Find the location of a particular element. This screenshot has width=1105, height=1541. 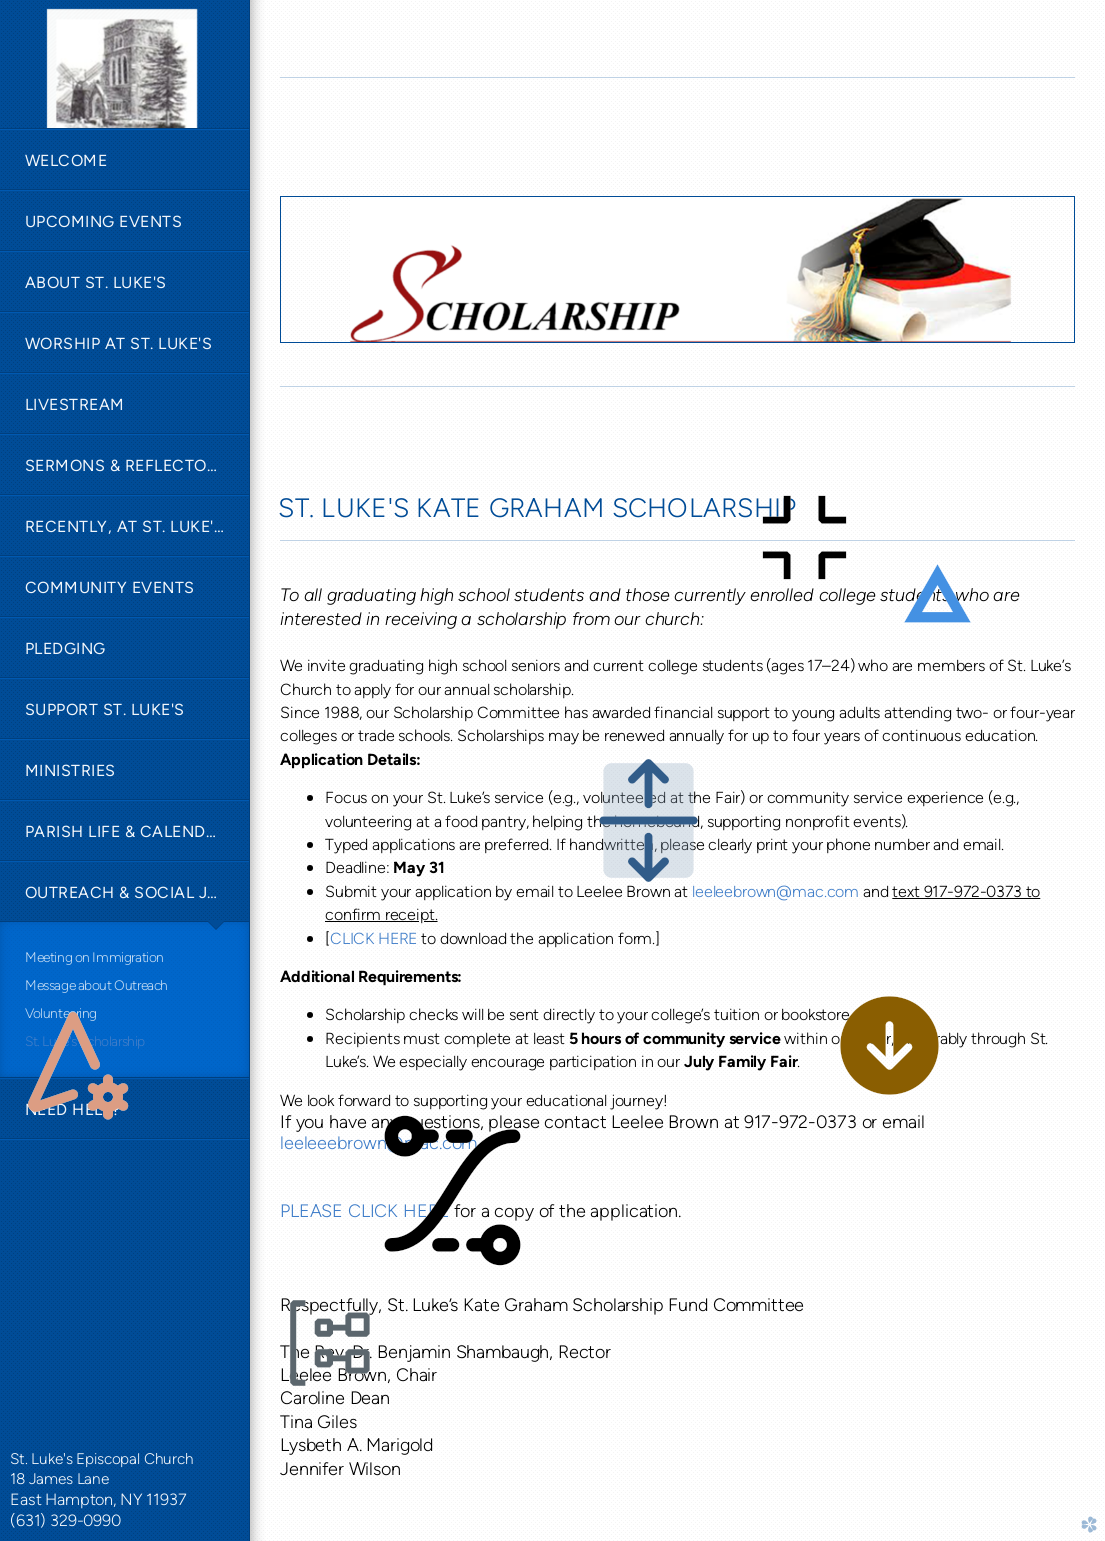

download a file or content is located at coordinates (889, 1045).